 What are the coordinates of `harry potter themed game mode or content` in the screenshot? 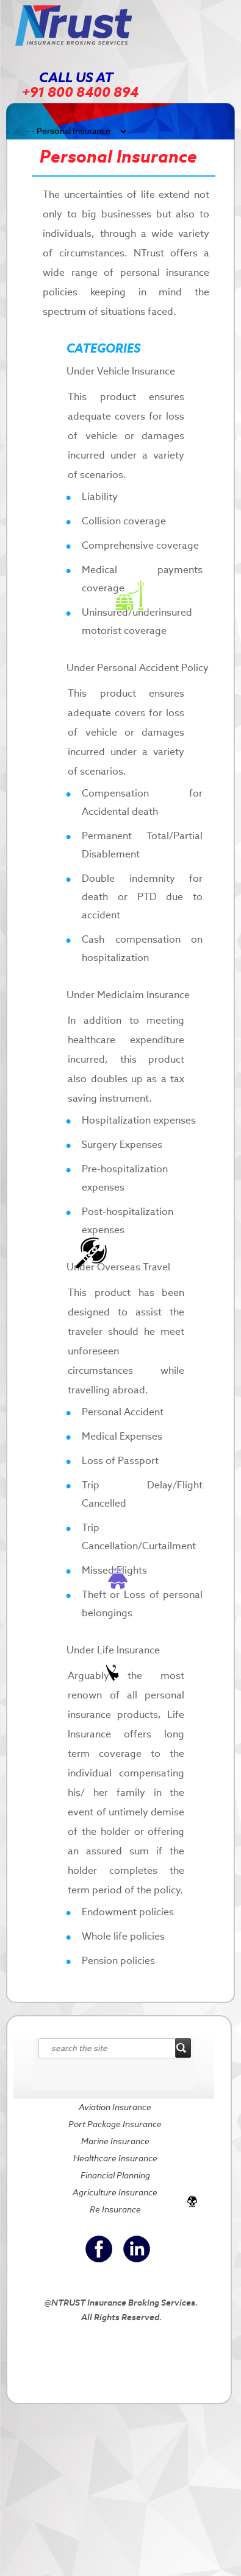 It's located at (192, 2201).